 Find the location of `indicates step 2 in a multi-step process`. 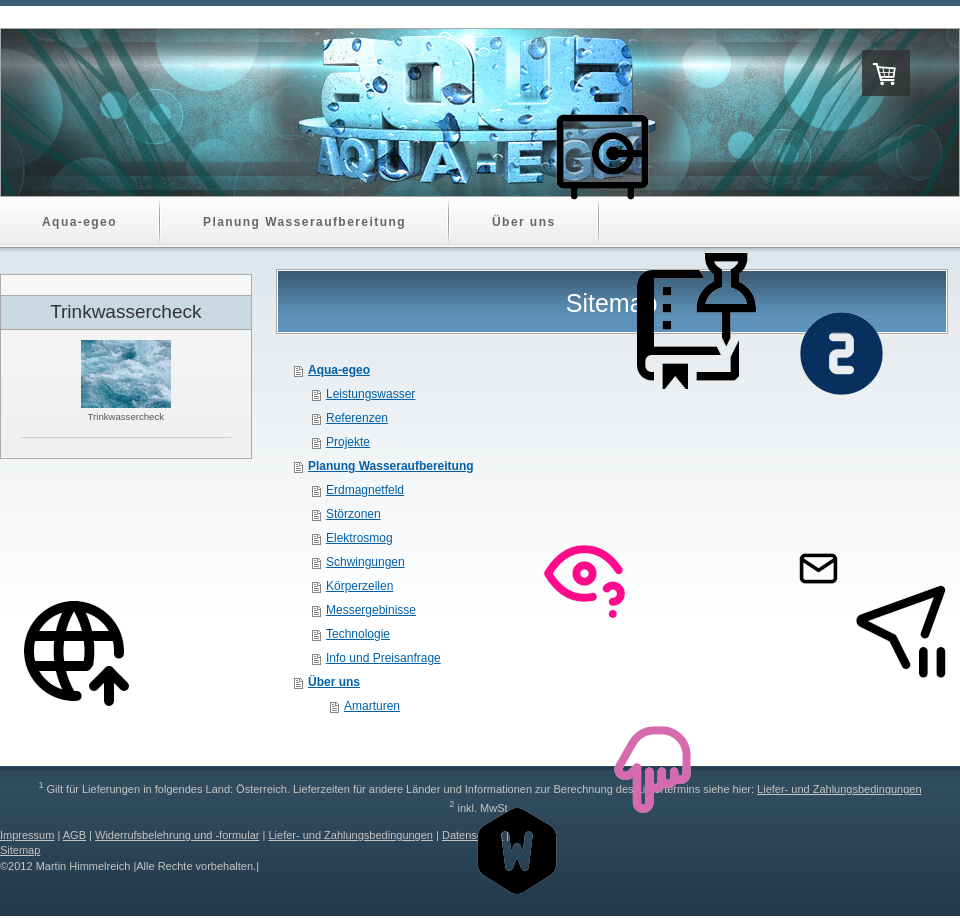

indicates step 2 in a multi-step process is located at coordinates (841, 353).